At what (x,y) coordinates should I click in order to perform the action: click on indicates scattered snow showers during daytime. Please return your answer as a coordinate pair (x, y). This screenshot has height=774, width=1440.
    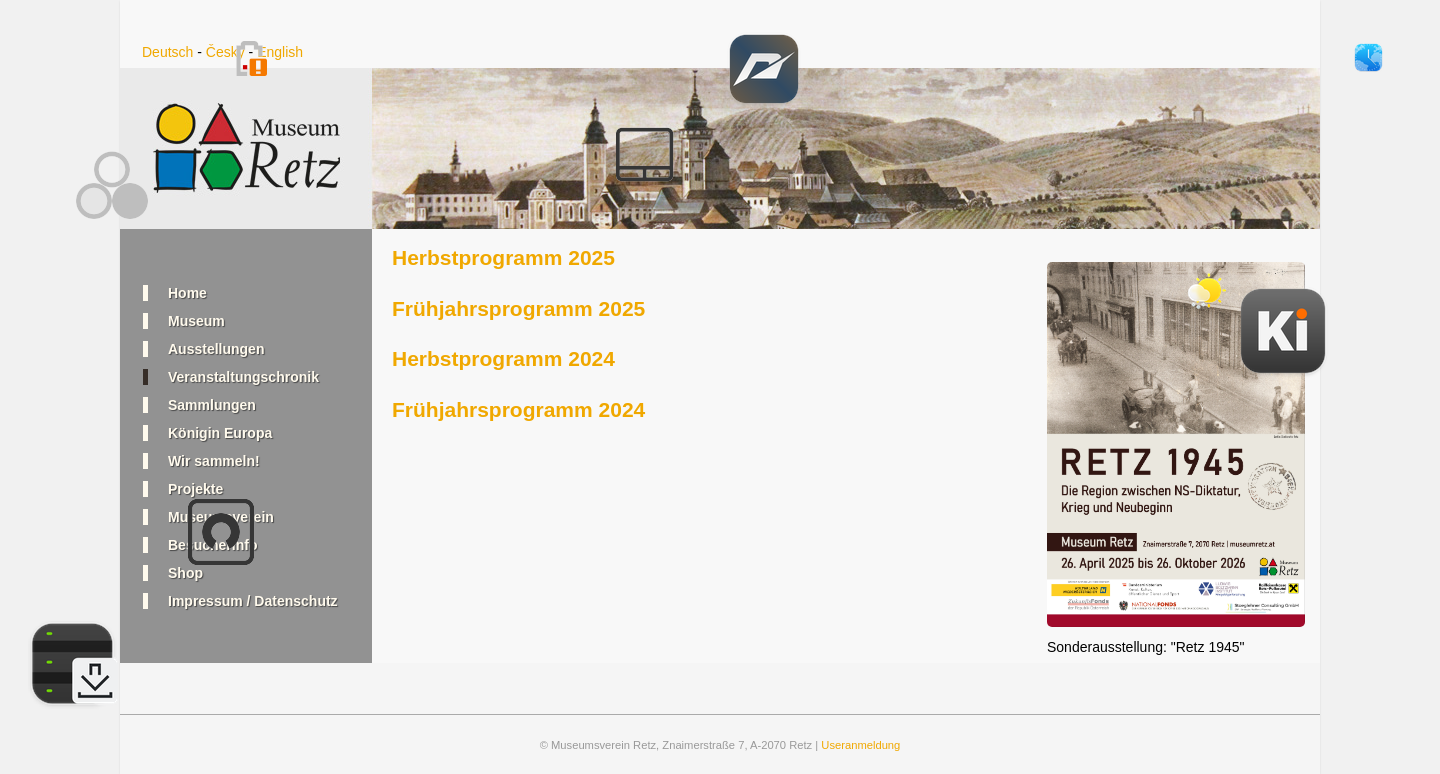
    Looking at the image, I should click on (1207, 291).